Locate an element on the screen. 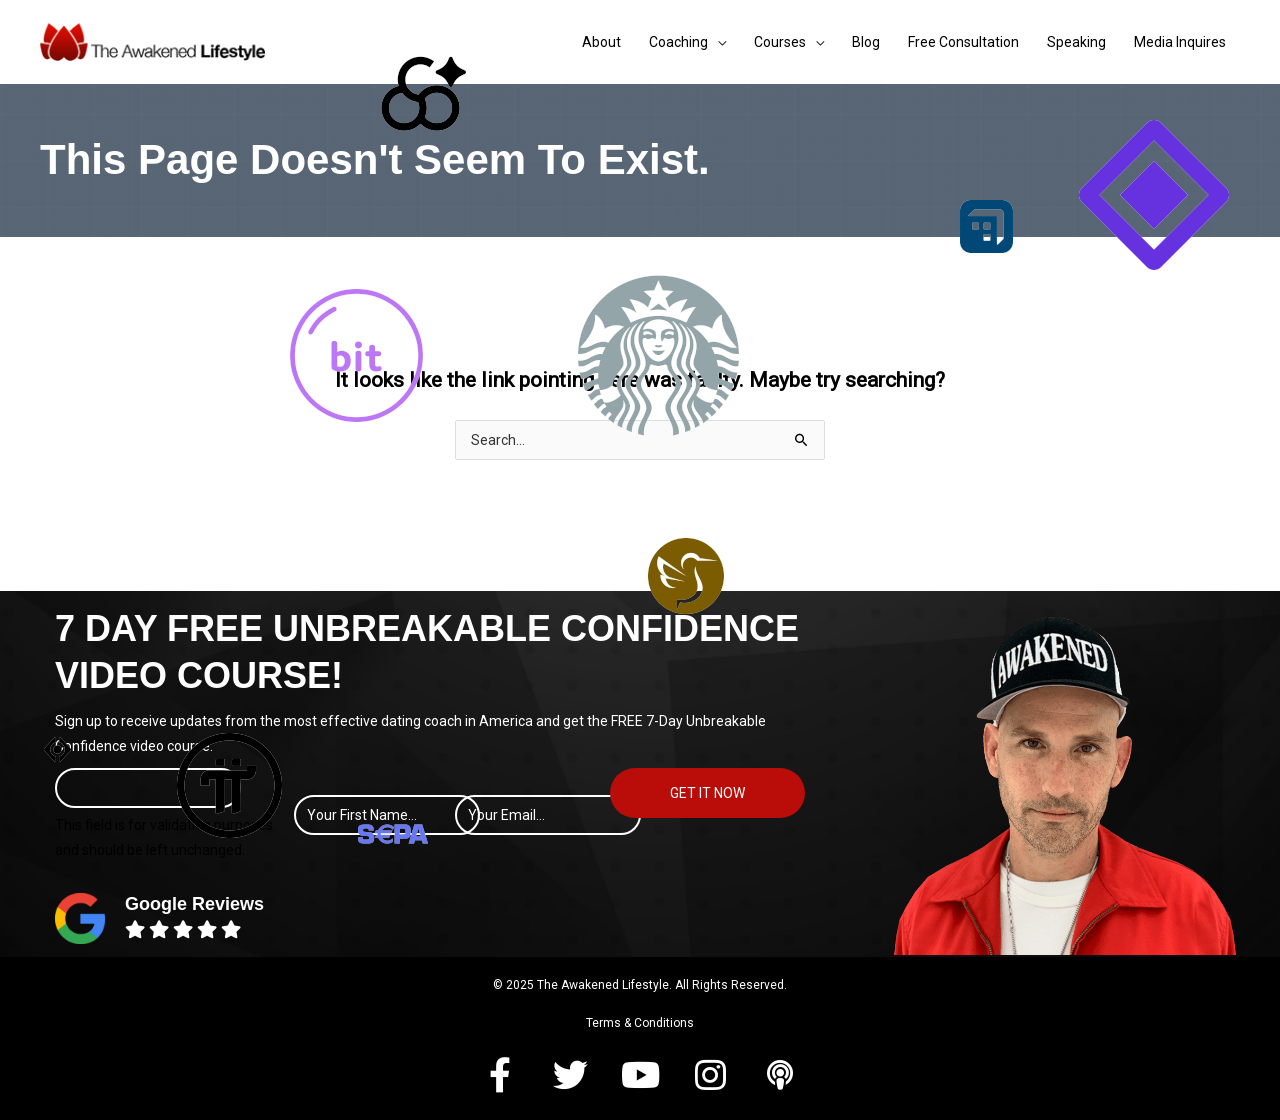 Image resolution: width=1280 pixels, height=1120 pixels. apply AI-powered color filters to an image is located at coordinates (420, 98).